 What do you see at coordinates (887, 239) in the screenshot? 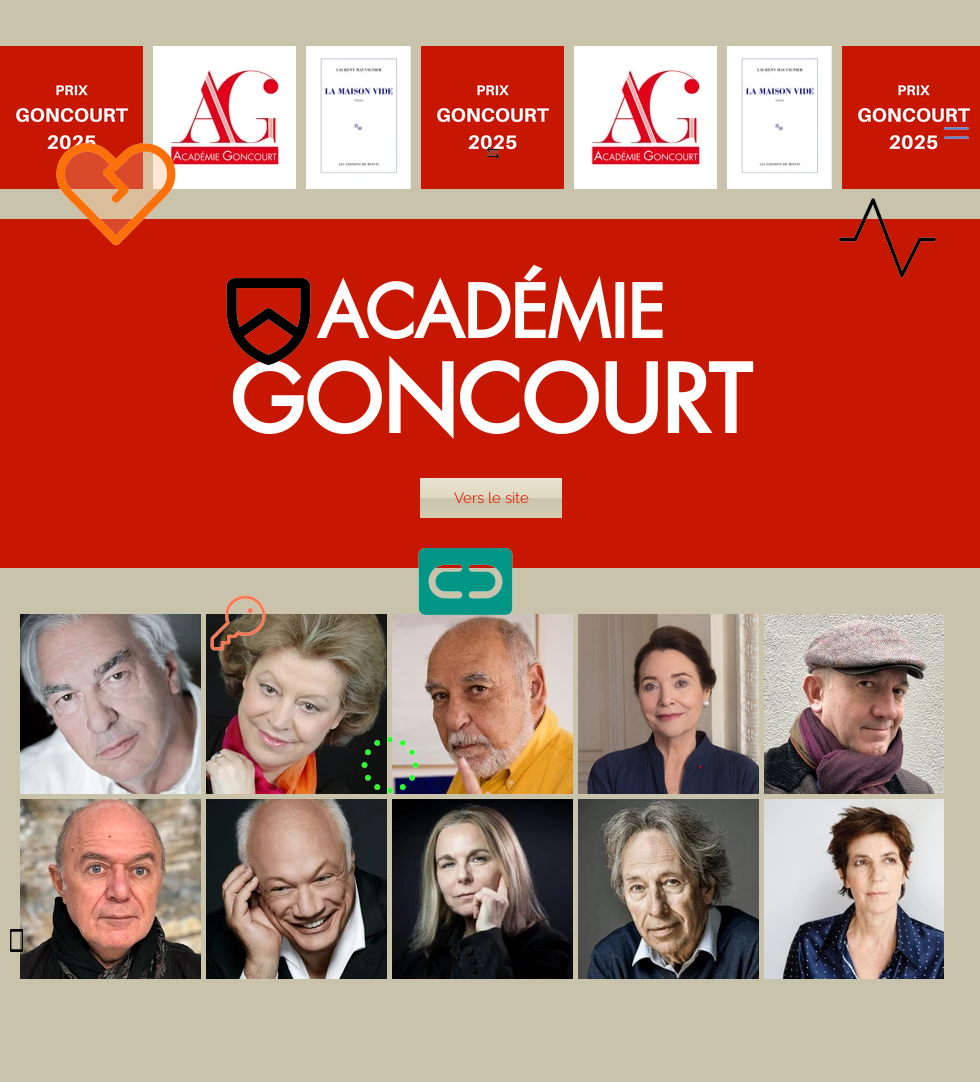
I see `view health or heart rate monitoring` at bounding box center [887, 239].